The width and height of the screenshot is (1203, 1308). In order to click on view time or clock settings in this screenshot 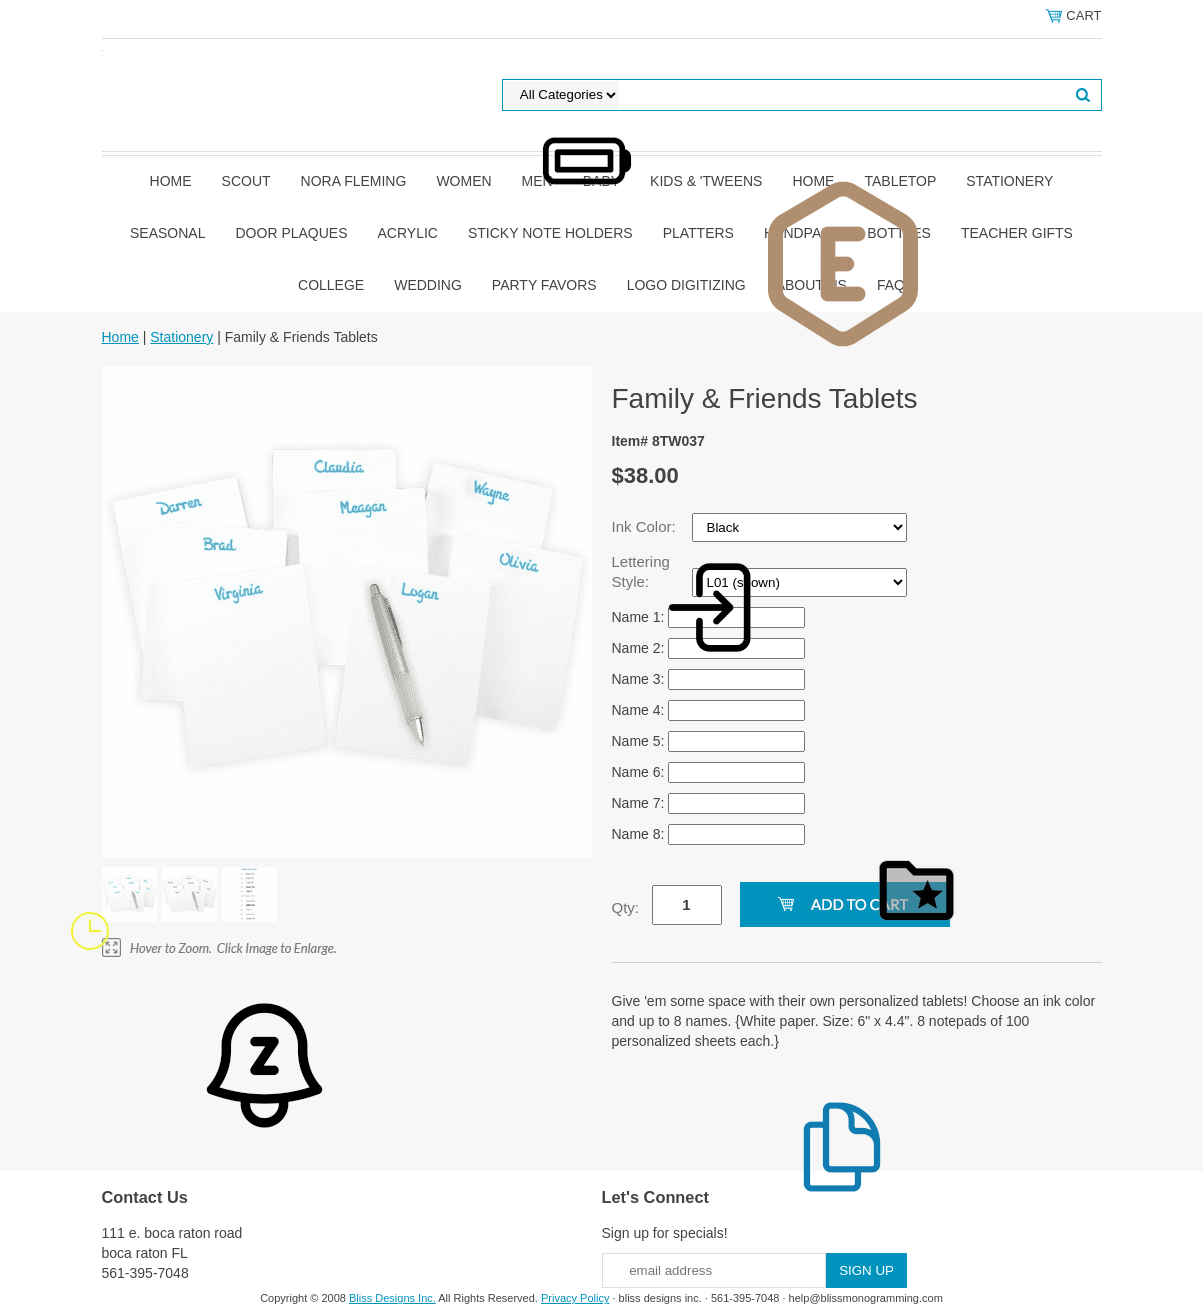, I will do `click(90, 931)`.